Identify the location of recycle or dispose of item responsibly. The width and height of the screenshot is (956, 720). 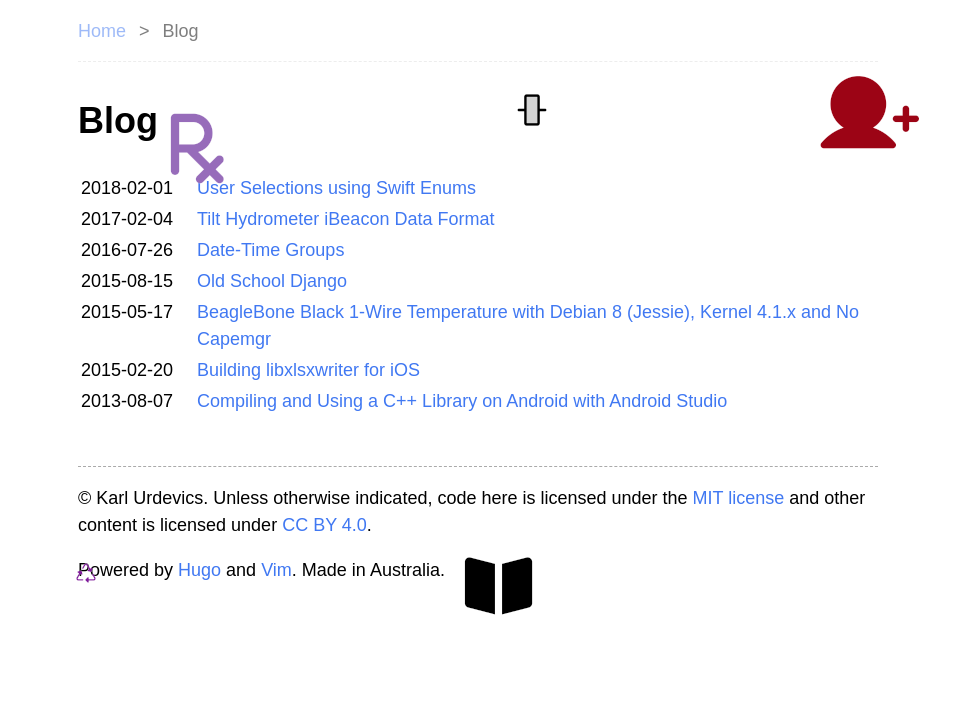
(86, 573).